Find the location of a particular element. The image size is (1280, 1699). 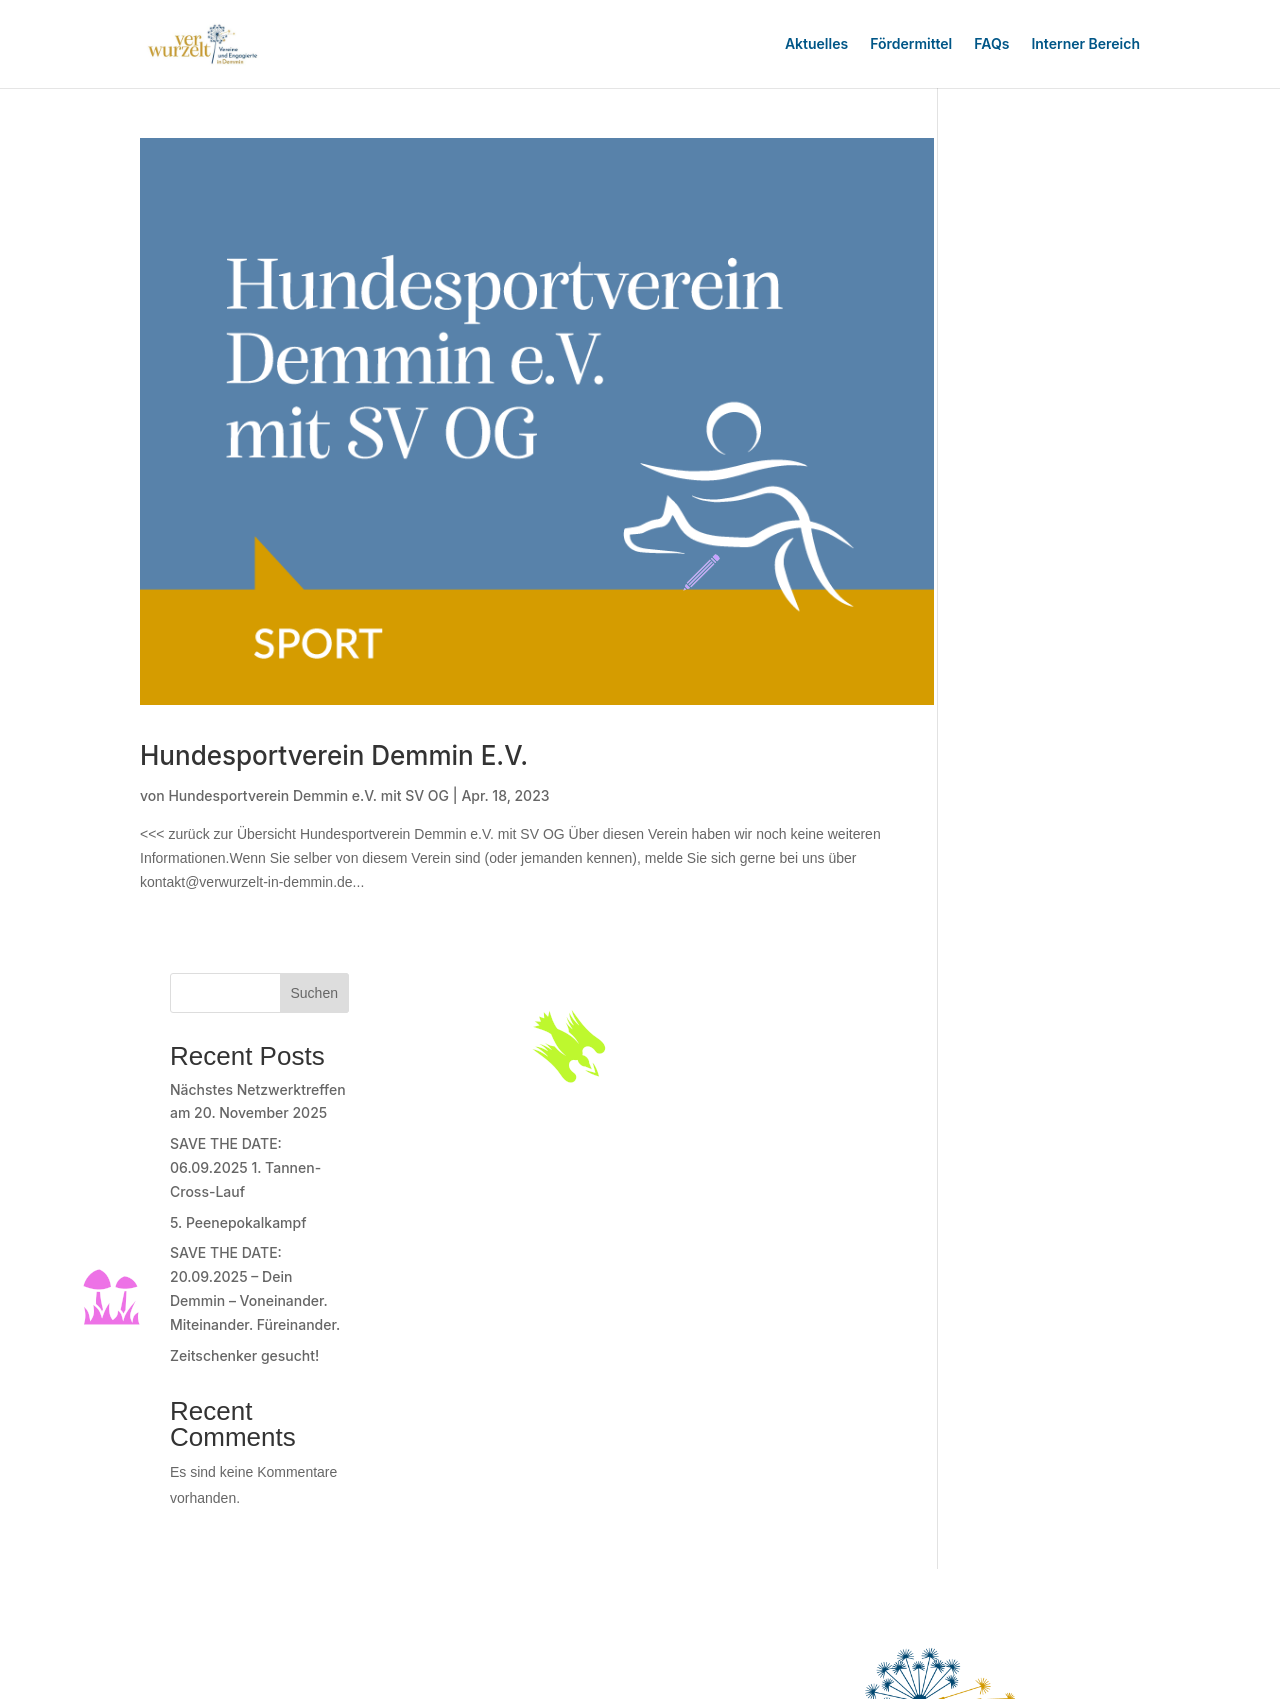

edit or modify content is located at coordinates (701, 572).